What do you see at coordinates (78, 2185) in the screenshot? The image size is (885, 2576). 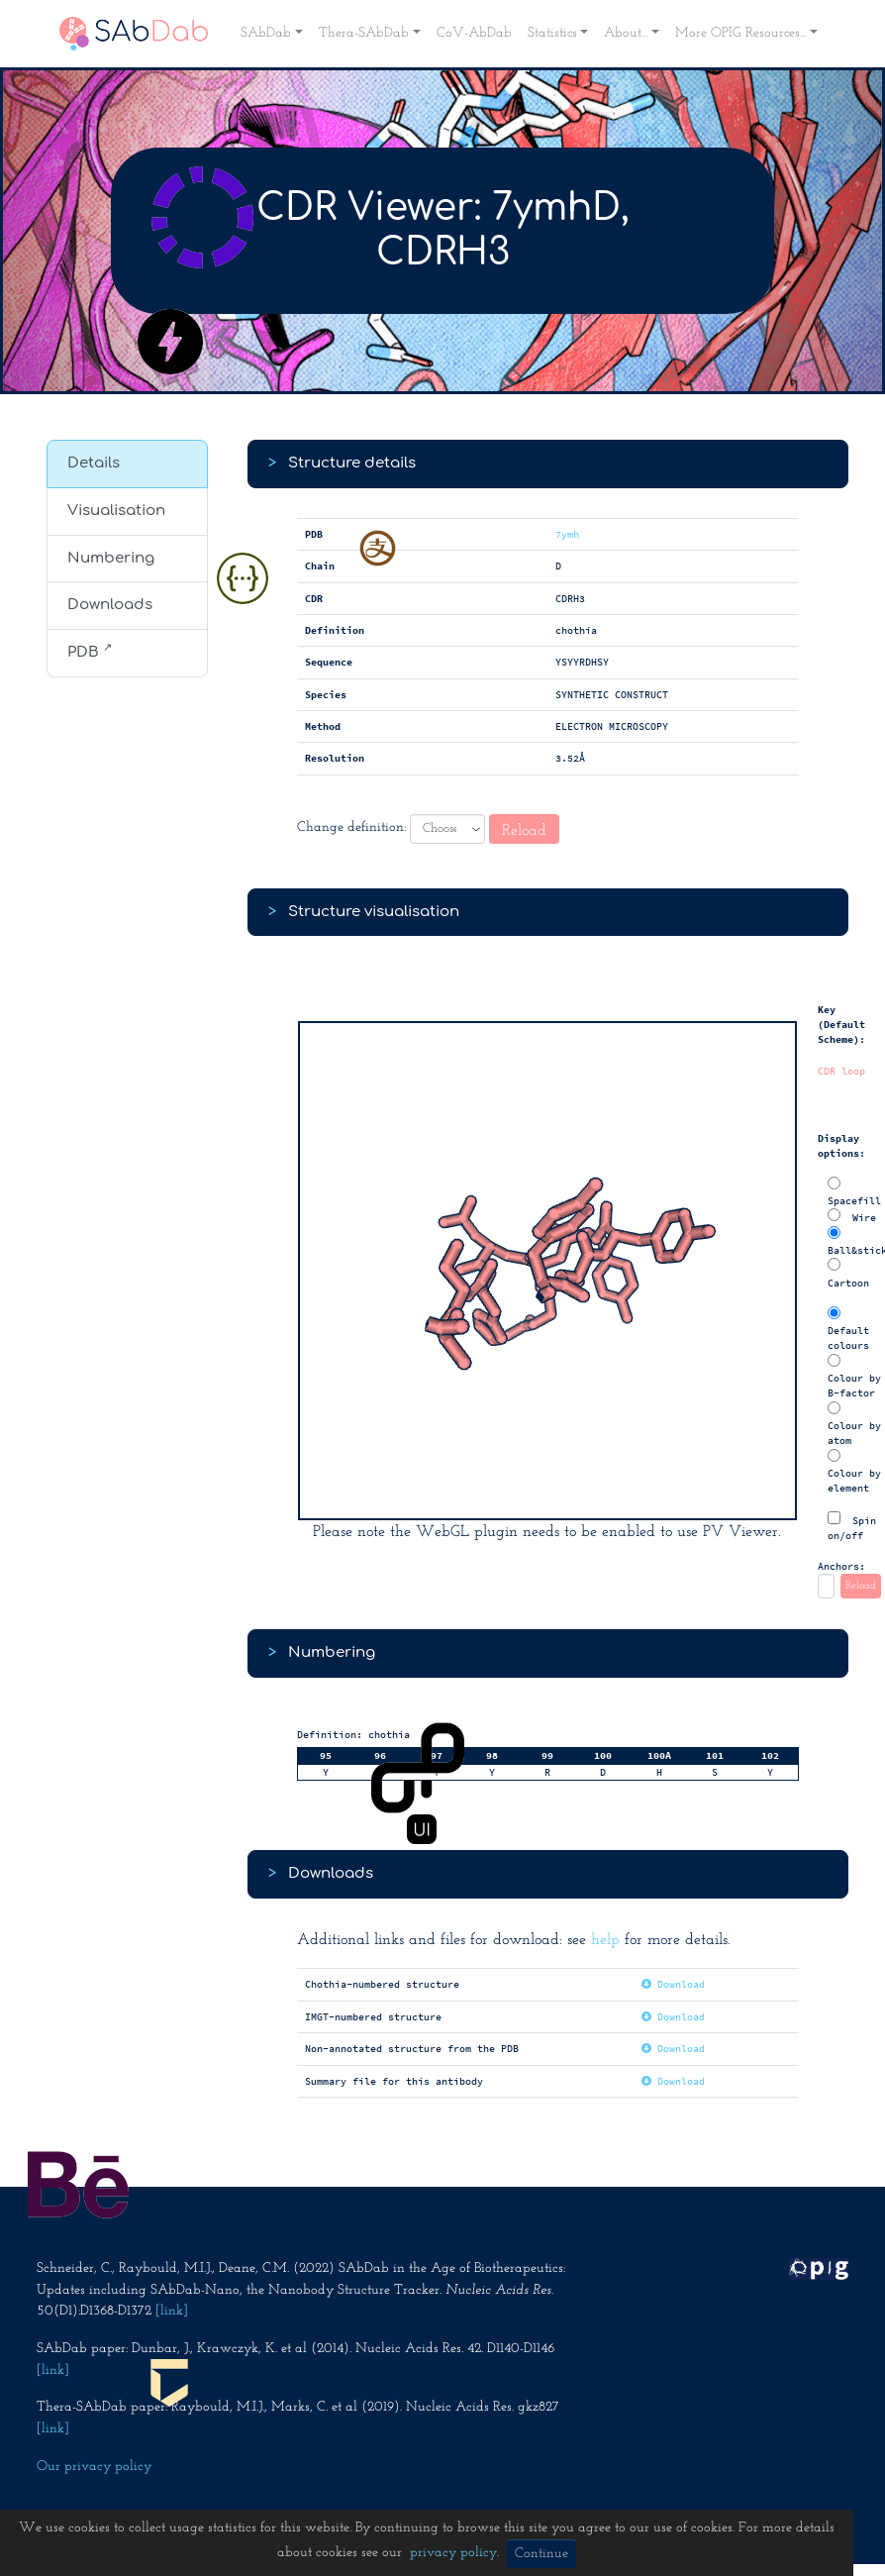 I see `visit behance portfolio` at bounding box center [78, 2185].